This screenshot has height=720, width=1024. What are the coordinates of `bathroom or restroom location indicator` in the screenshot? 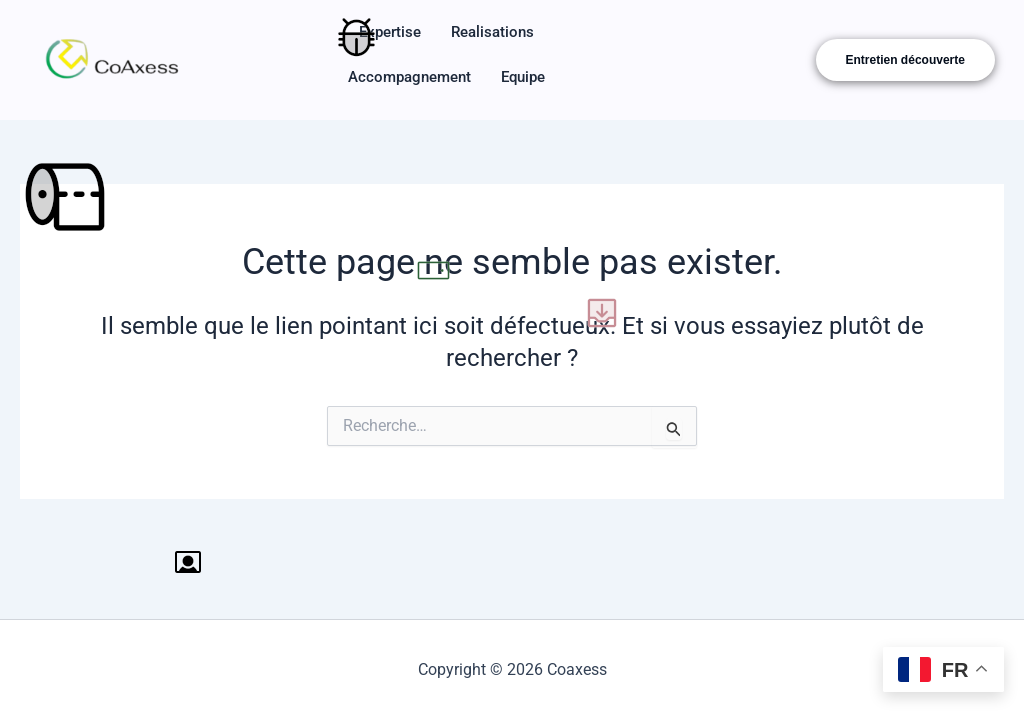 It's located at (65, 197).